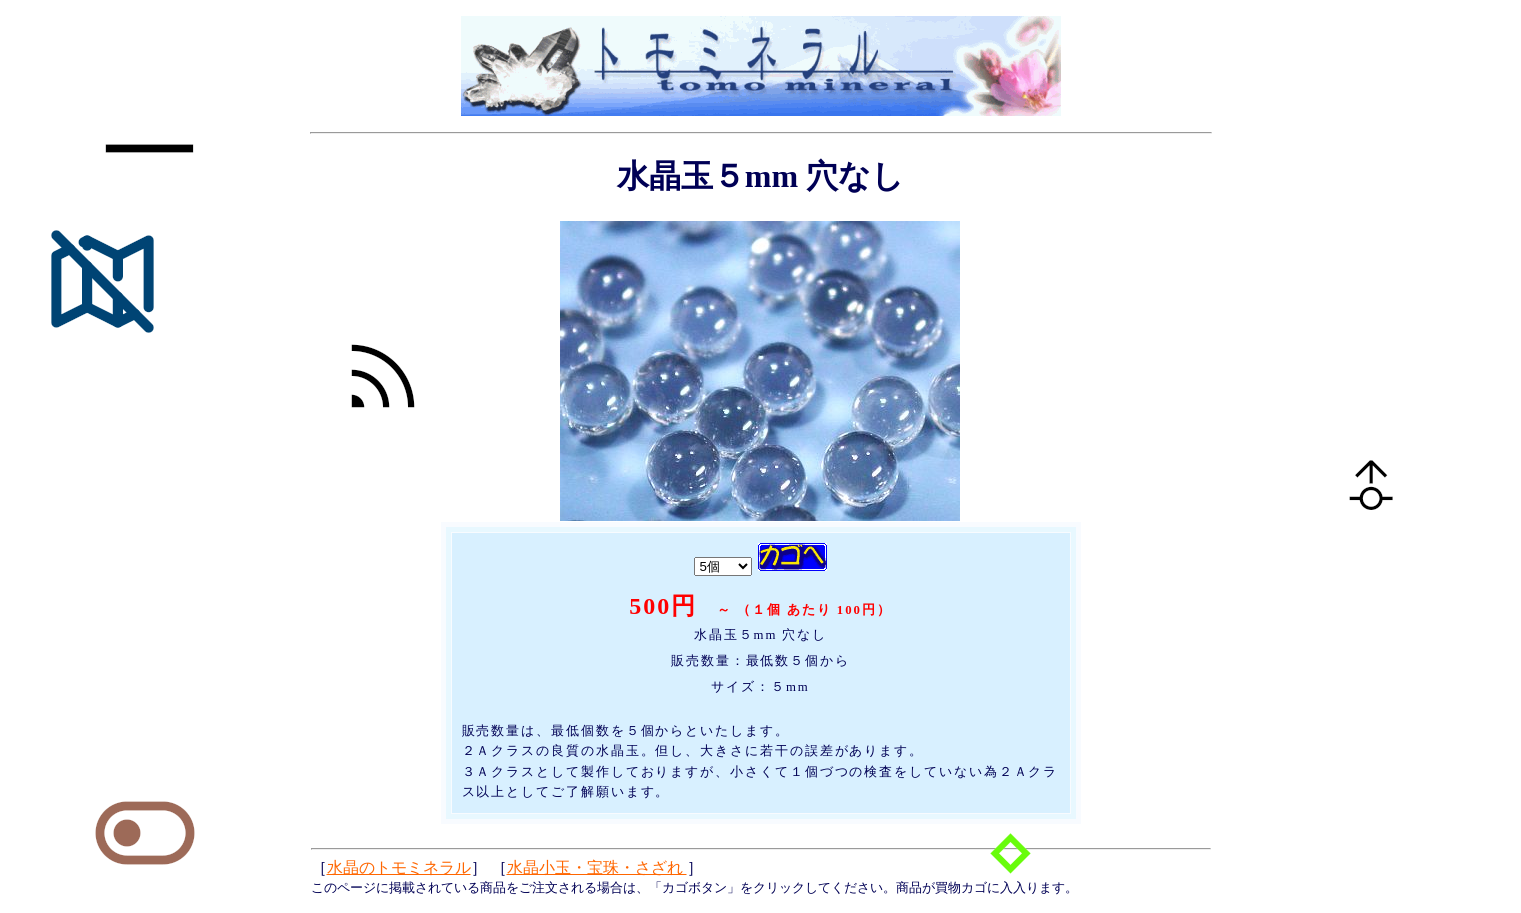 The width and height of the screenshot is (1521, 913). What do you see at coordinates (1369, 483) in the screenshot?
I see `push changes to a repository` at bounding box center [1369, 483].